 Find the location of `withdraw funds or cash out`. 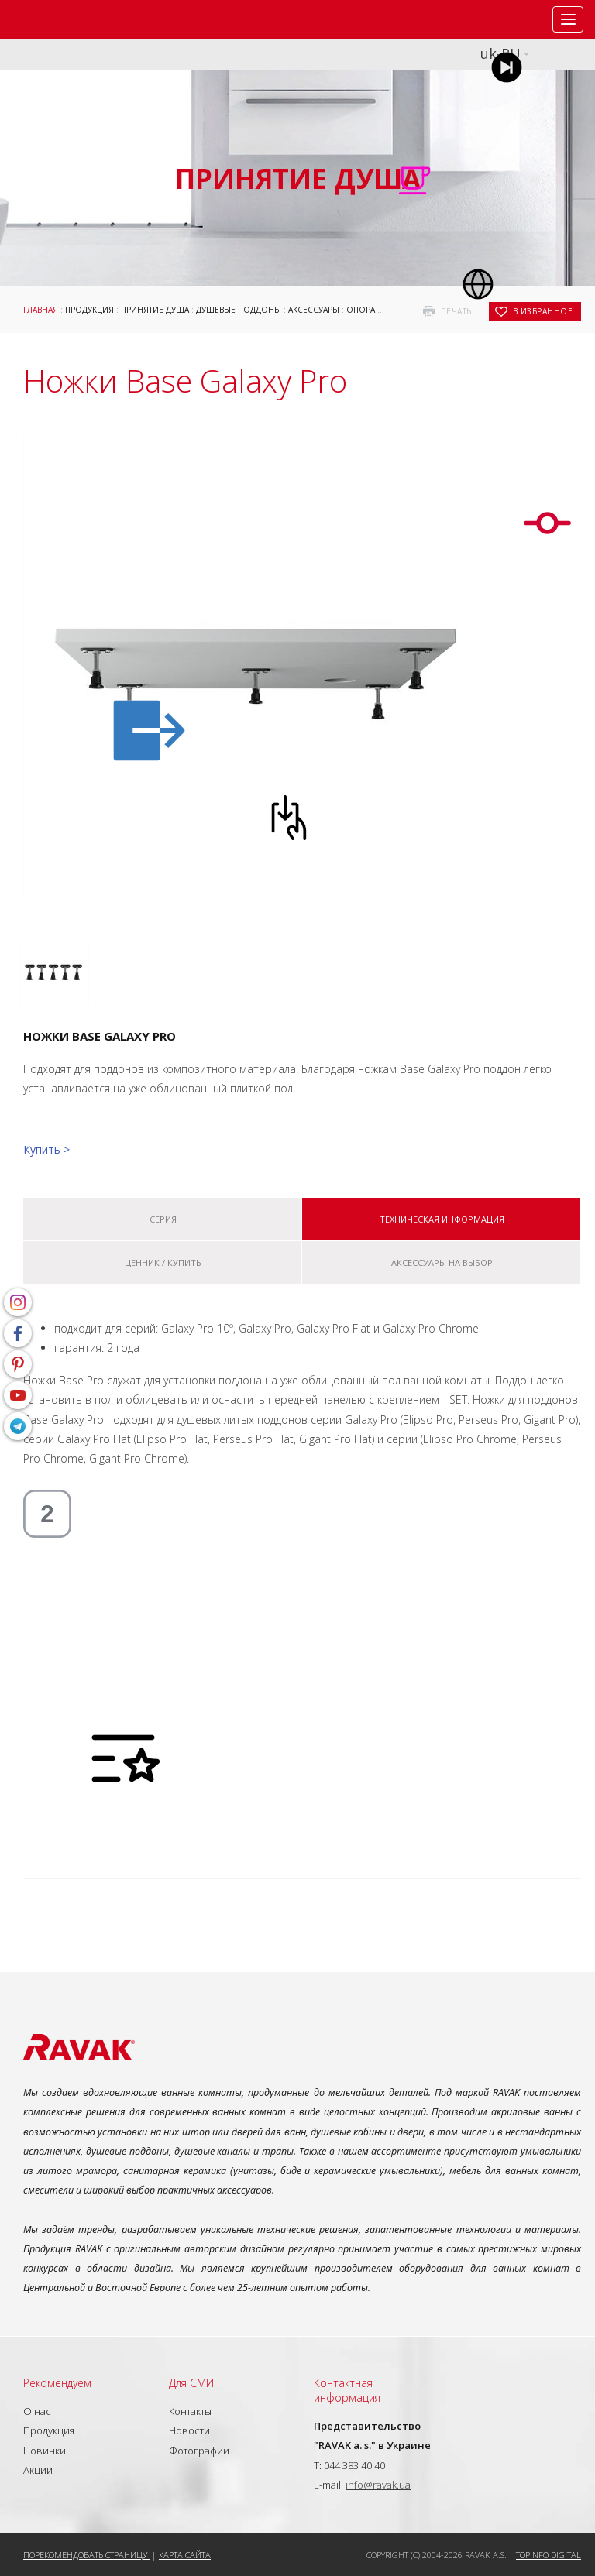

withdraw funds or cash out is located at coordinates (287, 818).